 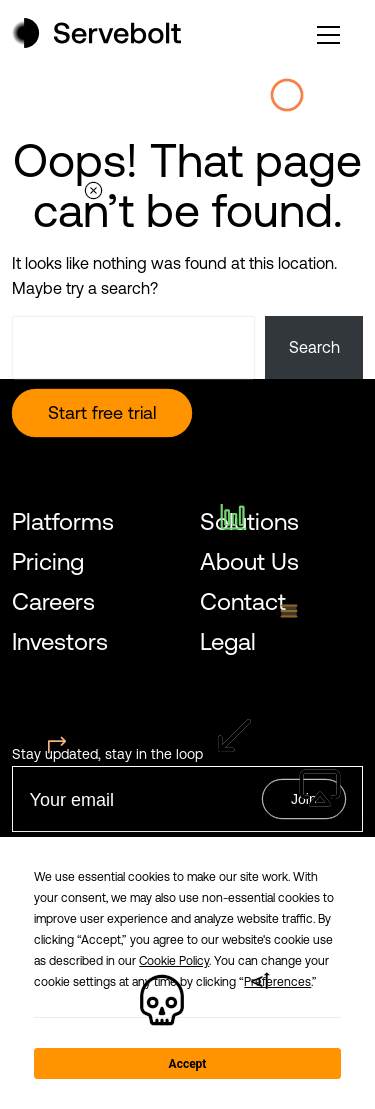 What do you see at coordinates (289, 611) in the screenshot?
I see `view items in list format` at bounding box center [289, 611].